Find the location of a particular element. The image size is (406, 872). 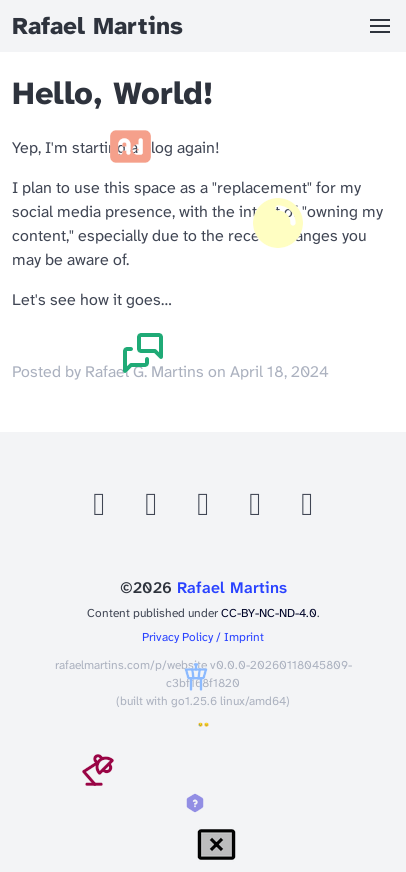

toggle desk lamp or reading light is located at coordinates (98, 770).